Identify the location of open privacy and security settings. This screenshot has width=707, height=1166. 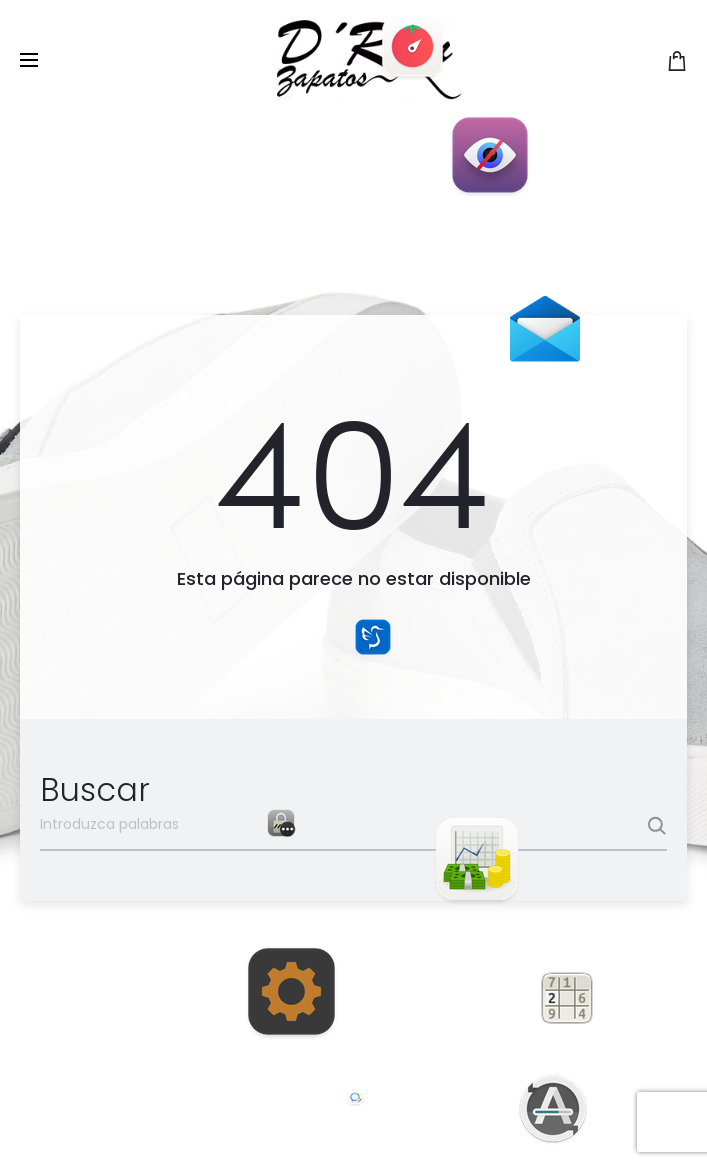
(490, 155).